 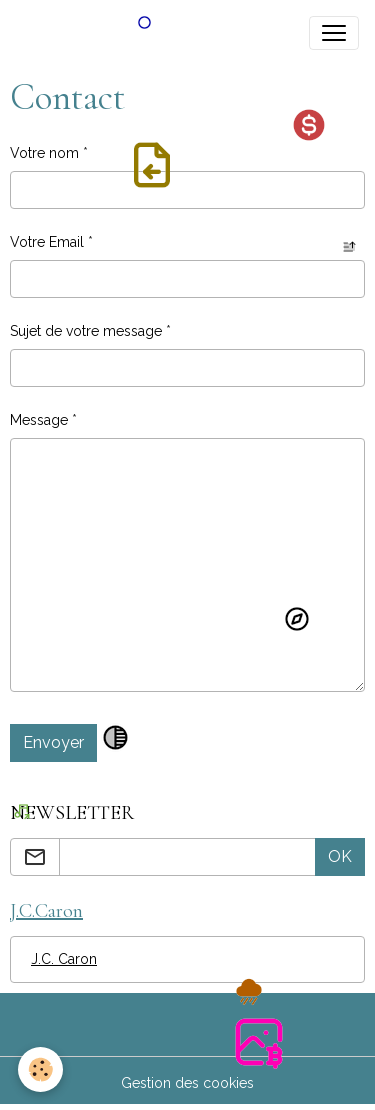 What do you see at coordinates (22, 811) in the screenshot?
I see `share a song or audio file` at bounding box center [22, 811].